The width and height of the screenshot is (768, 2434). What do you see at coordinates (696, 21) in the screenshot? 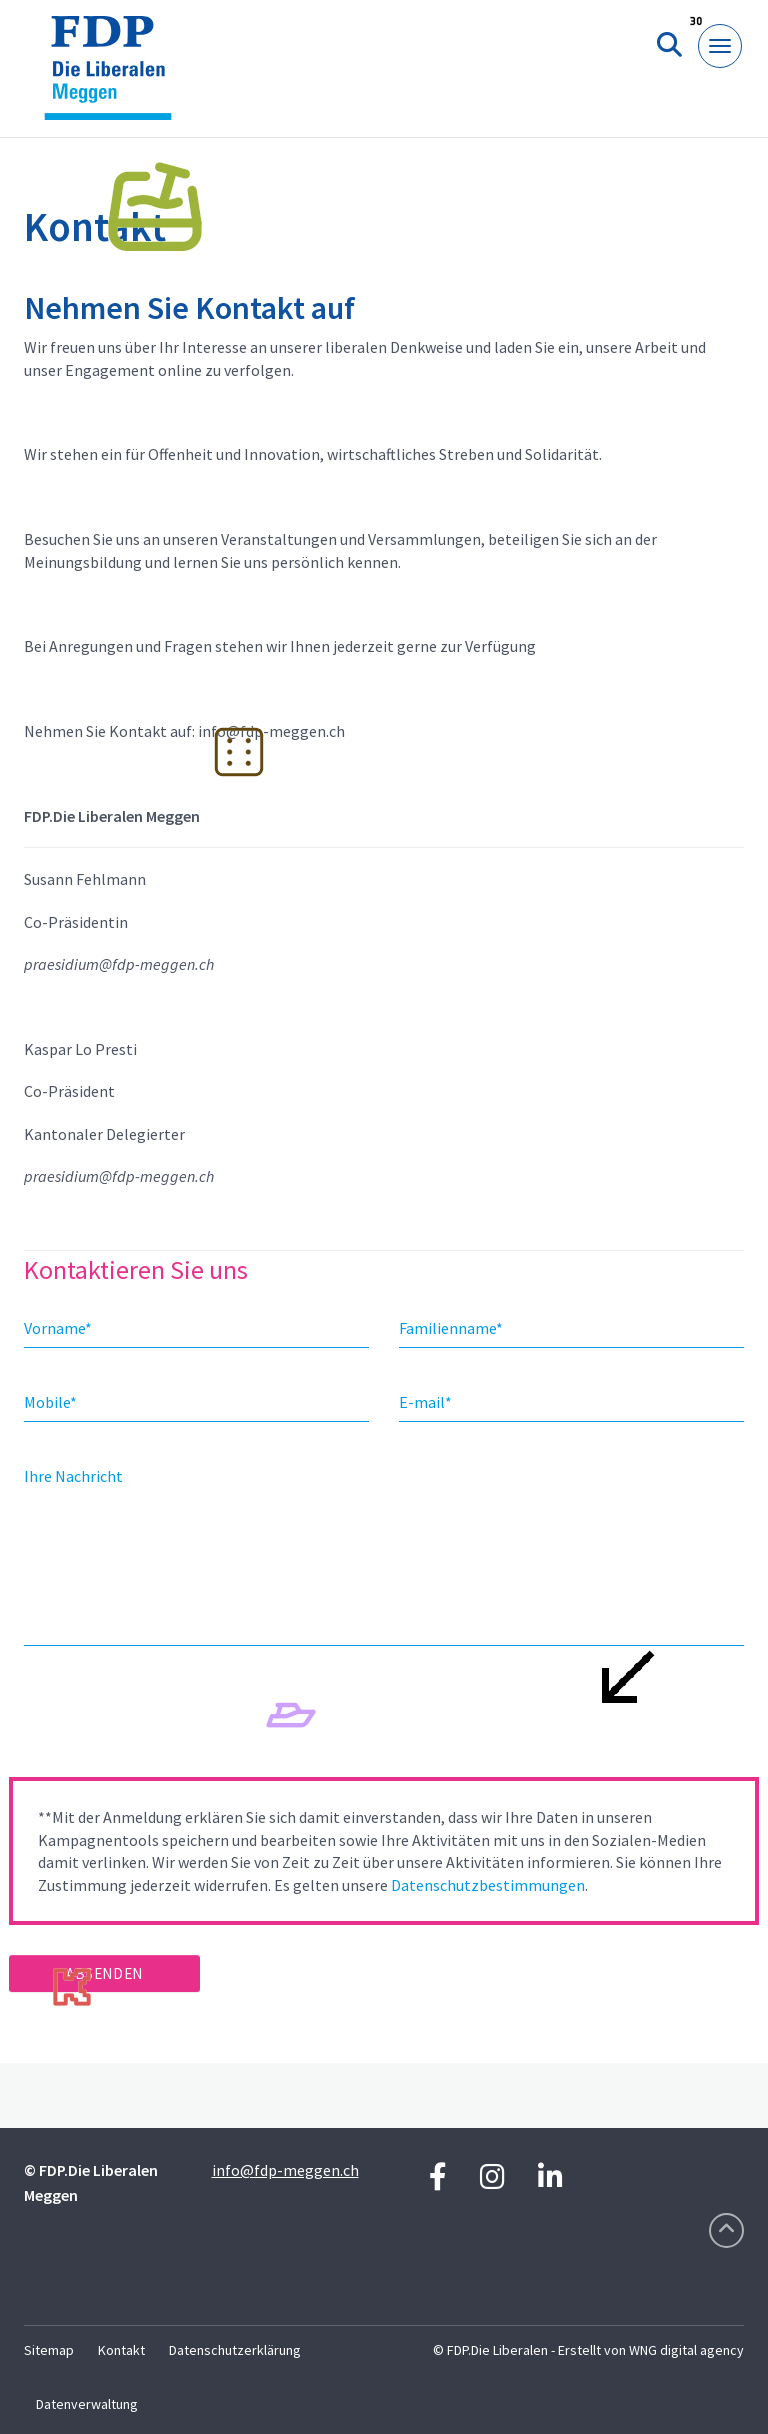
I see `indicates 30 items, days, or units` at bounding box center [696, 21].